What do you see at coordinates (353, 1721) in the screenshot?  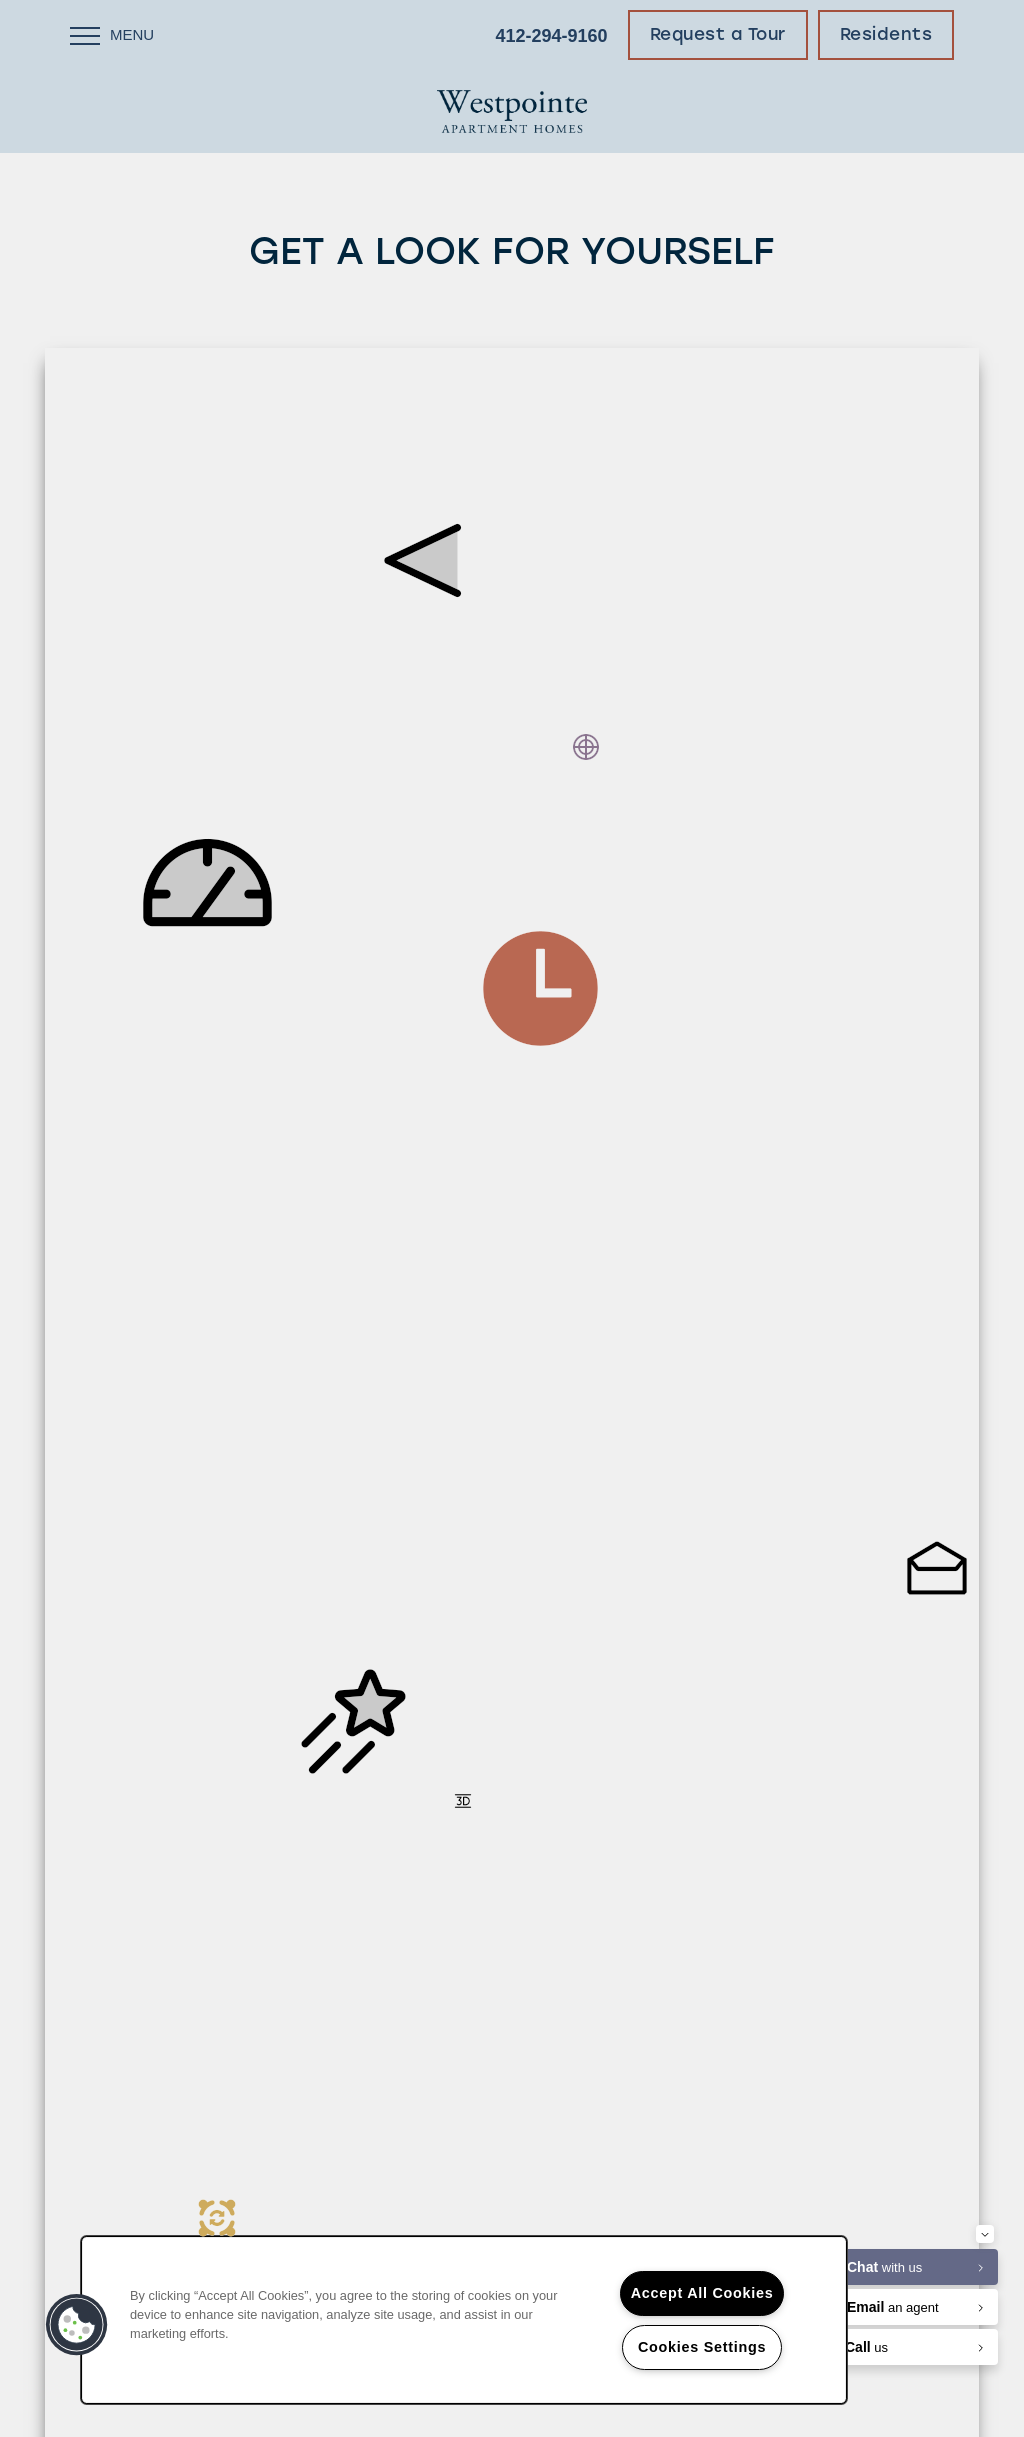 I see `mark as favorite or highlight content` at bounding box center [353, 1721].